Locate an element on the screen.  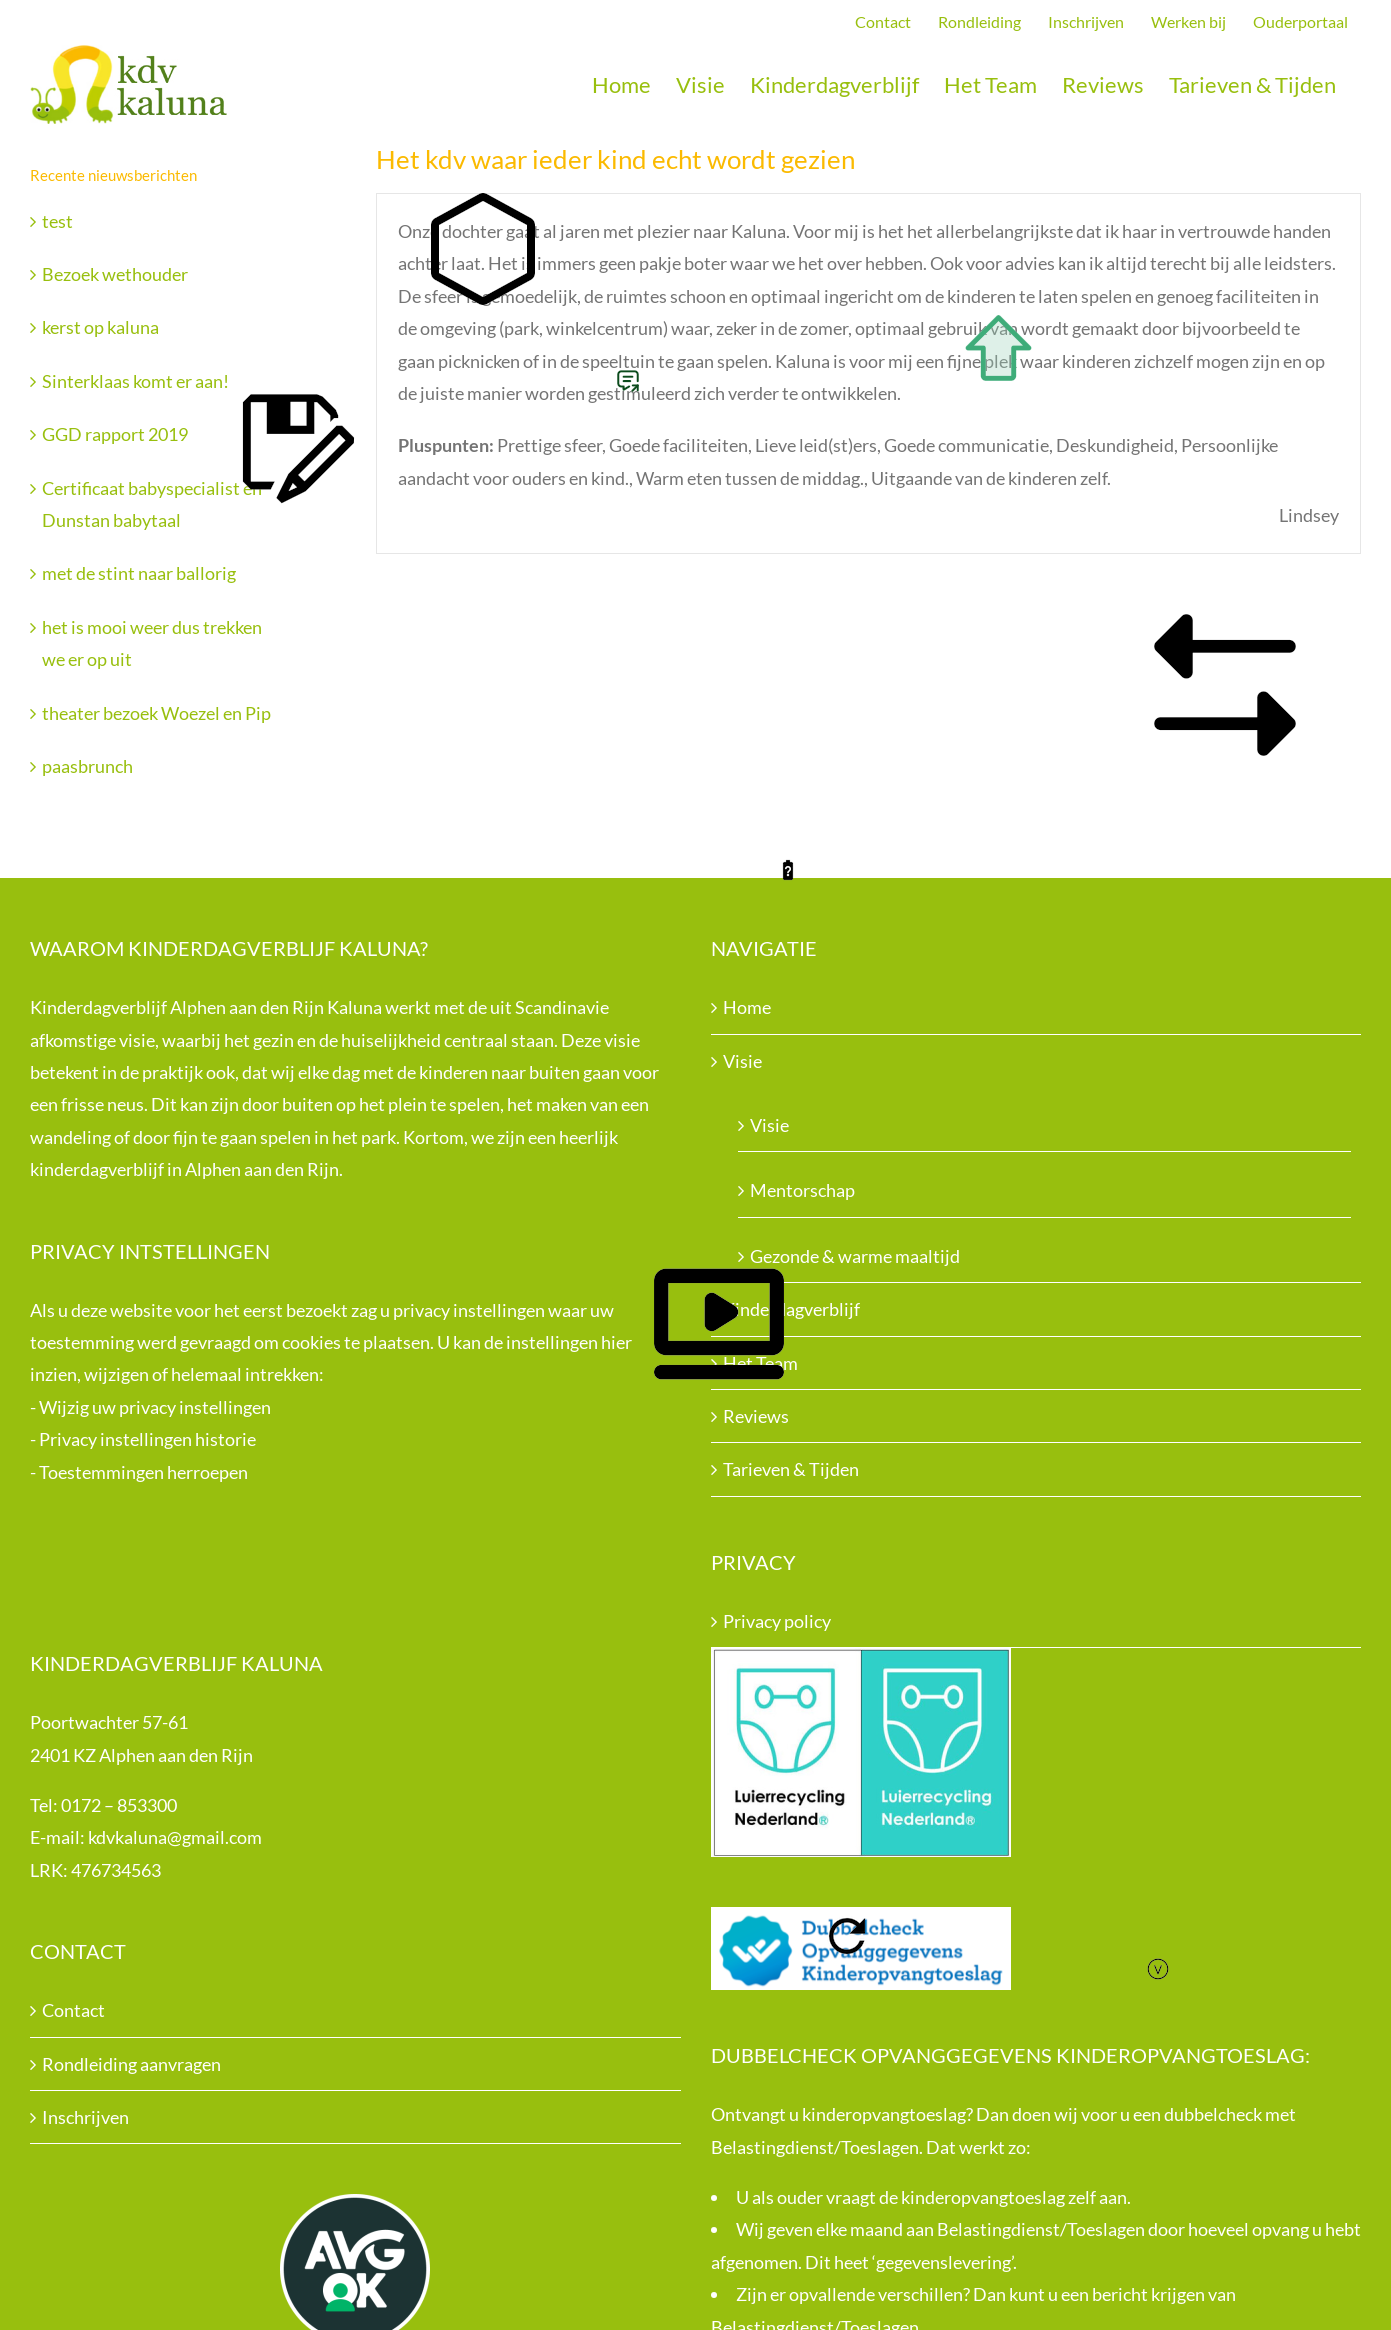
indicates a hexagonal shape or geometric element is located at coordinates (483, 249).